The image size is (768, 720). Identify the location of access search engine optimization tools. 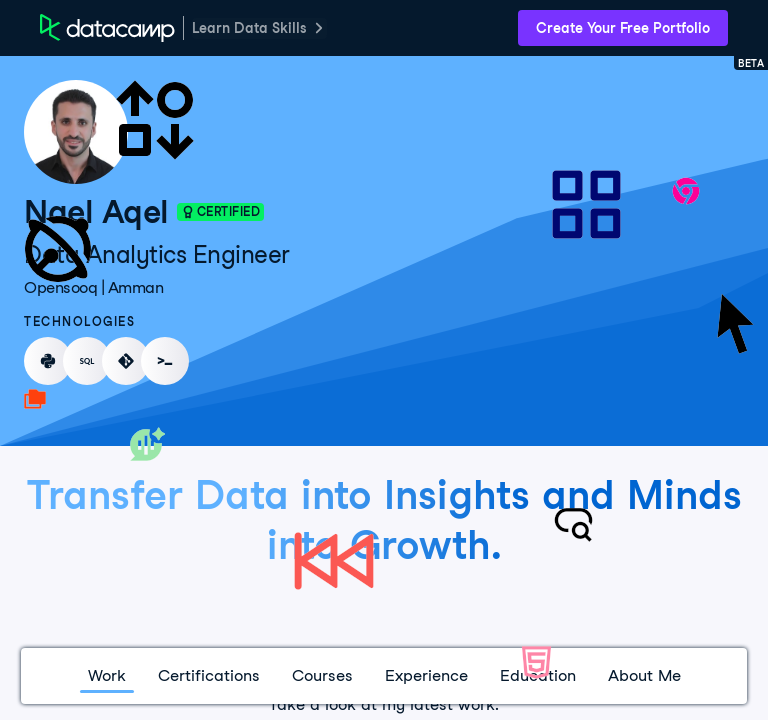
(573, 523).